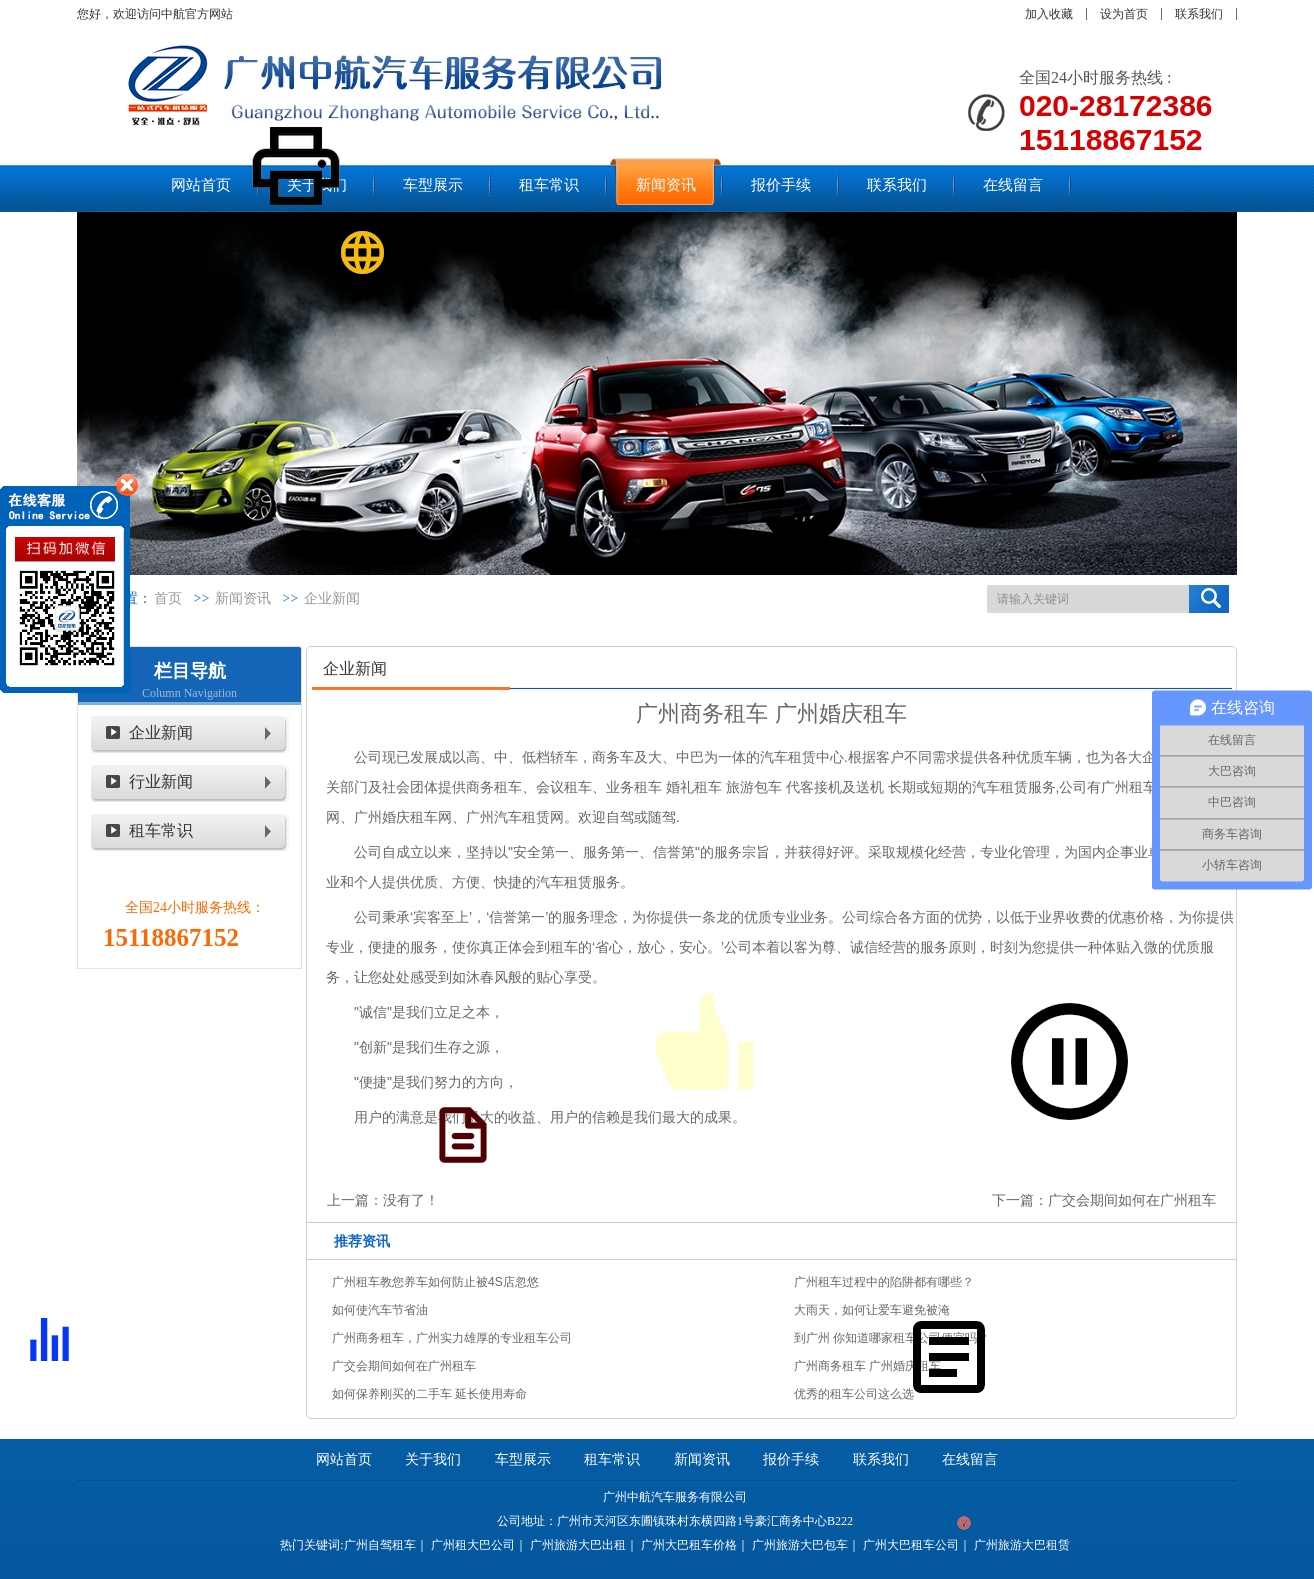  What do you see at coordinates (49, 1339) in the screenshot?
I see `view analytics or statistics` at bounding box center [49, 1339].